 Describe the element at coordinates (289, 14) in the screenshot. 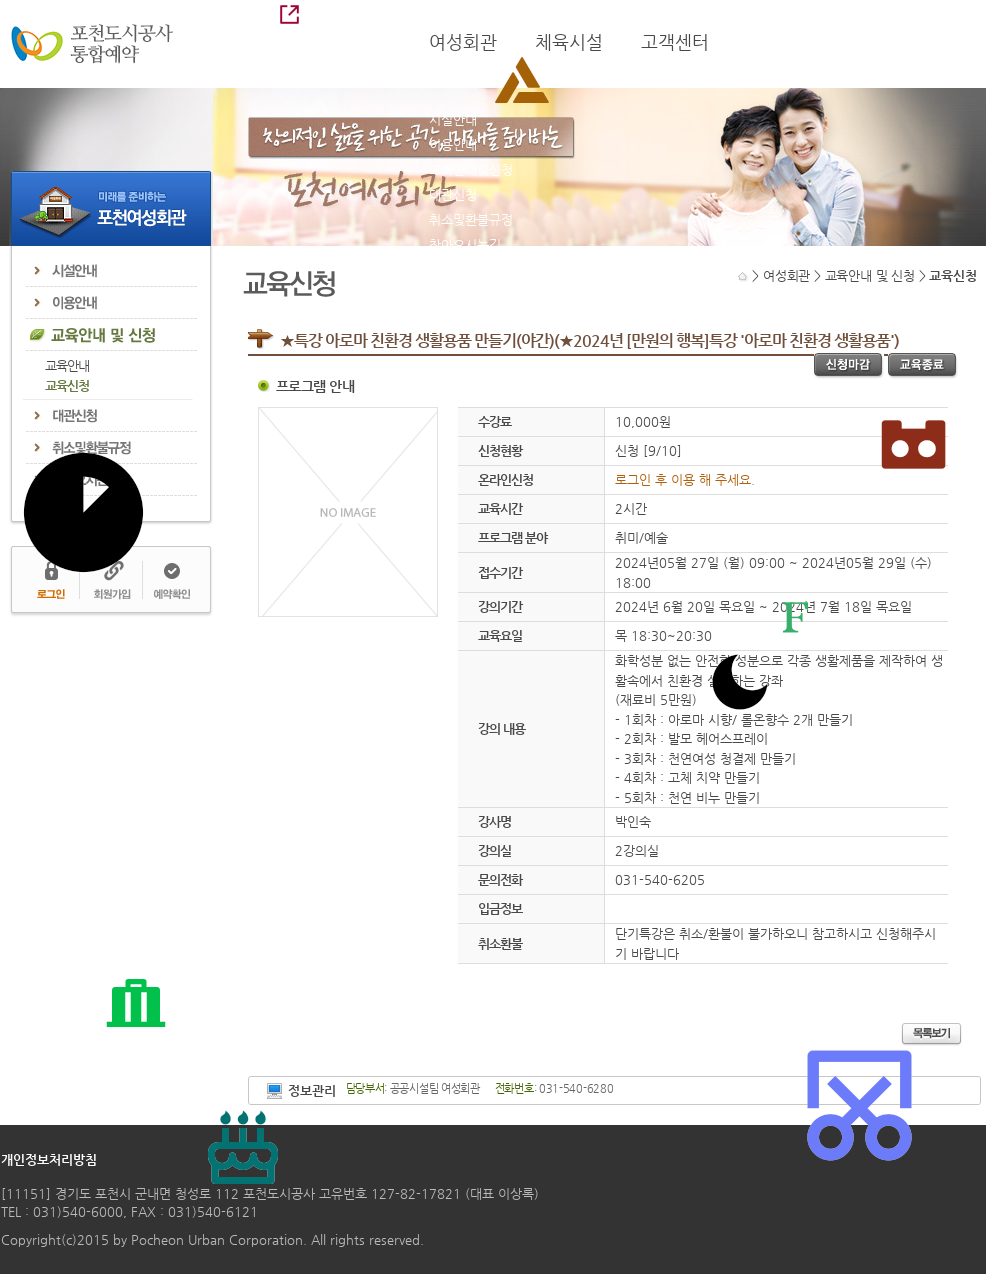

I see `open link in a new window or tab` at that location.